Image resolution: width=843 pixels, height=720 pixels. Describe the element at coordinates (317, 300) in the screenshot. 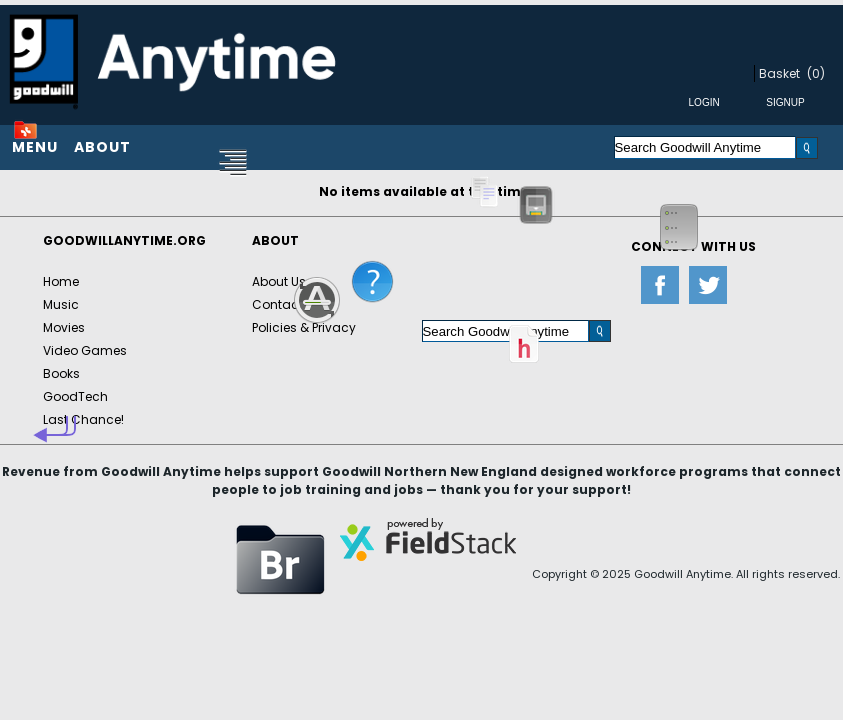

I see `check for available software updates` at that location.